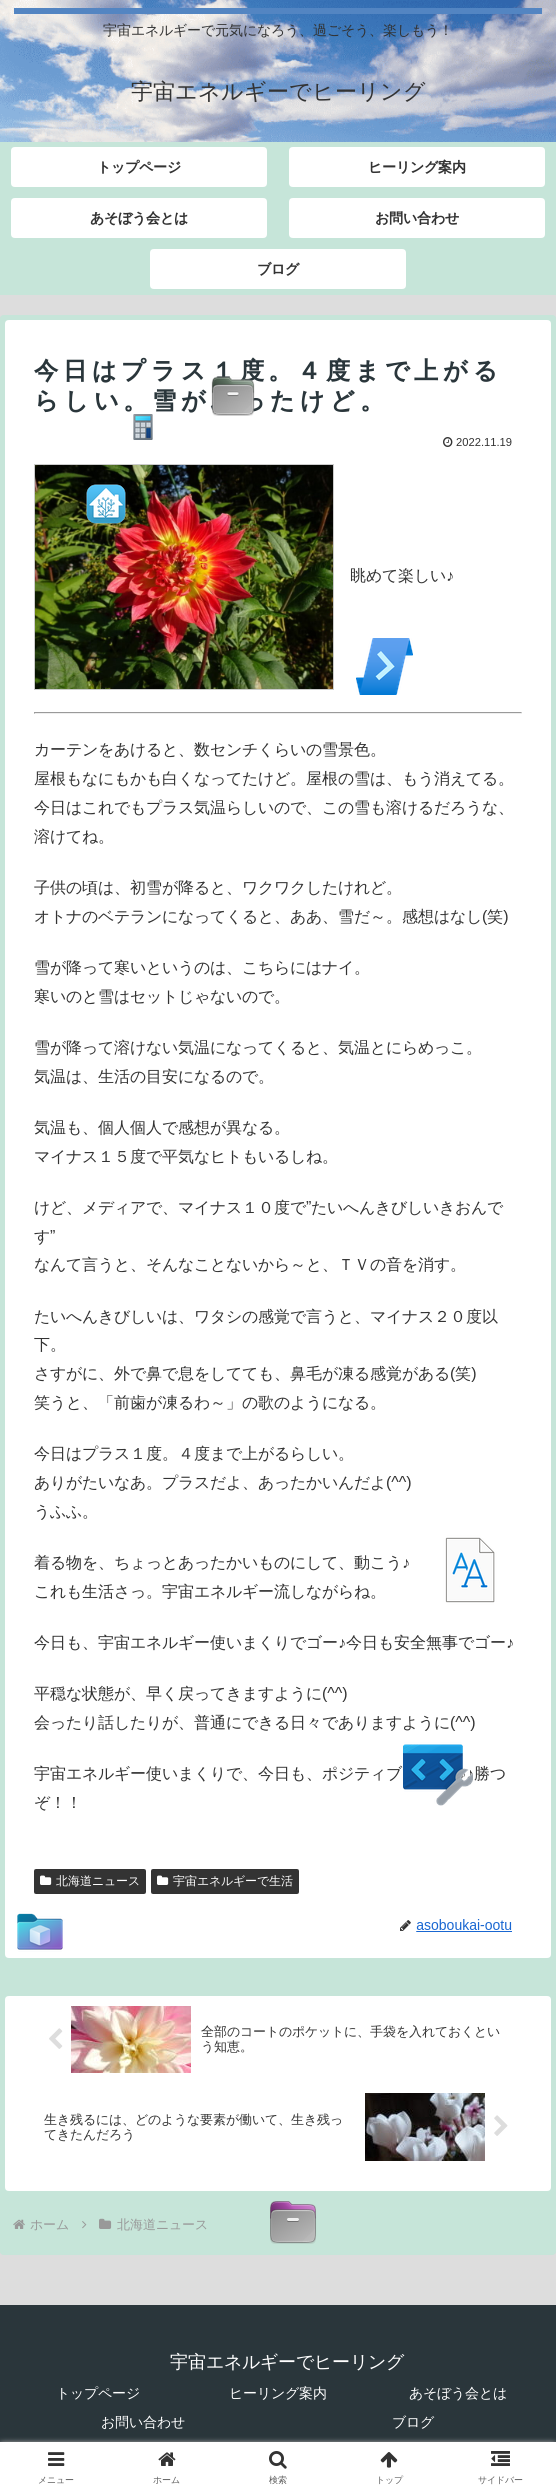 This screenshot has width=556, height=2492. What do you see at coordinates (143, 427) in the screenshot?
I see `open the calculator app` at bounding box center [143, 427].